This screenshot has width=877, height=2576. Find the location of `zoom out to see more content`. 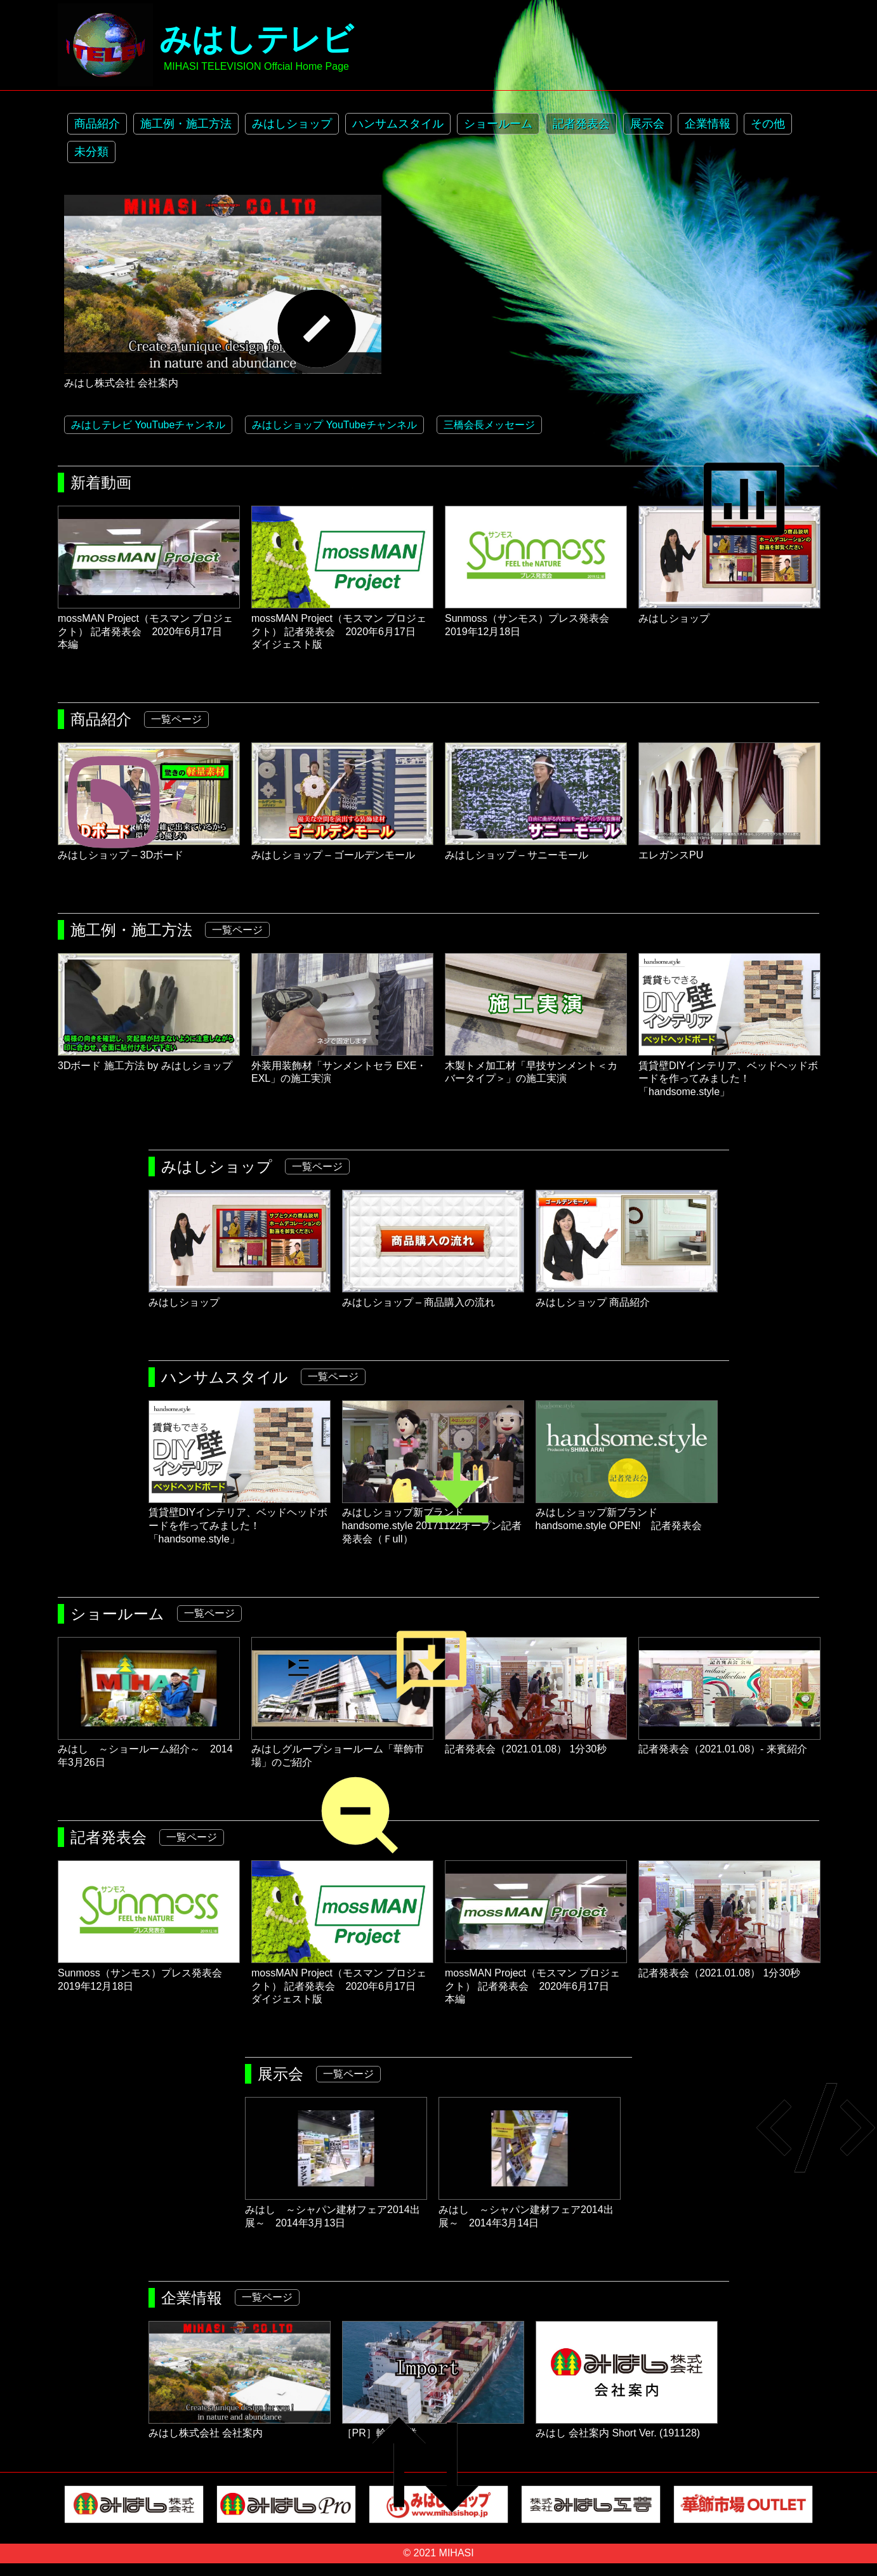

zoom out to see more content is located at coordinates (359, 1815).